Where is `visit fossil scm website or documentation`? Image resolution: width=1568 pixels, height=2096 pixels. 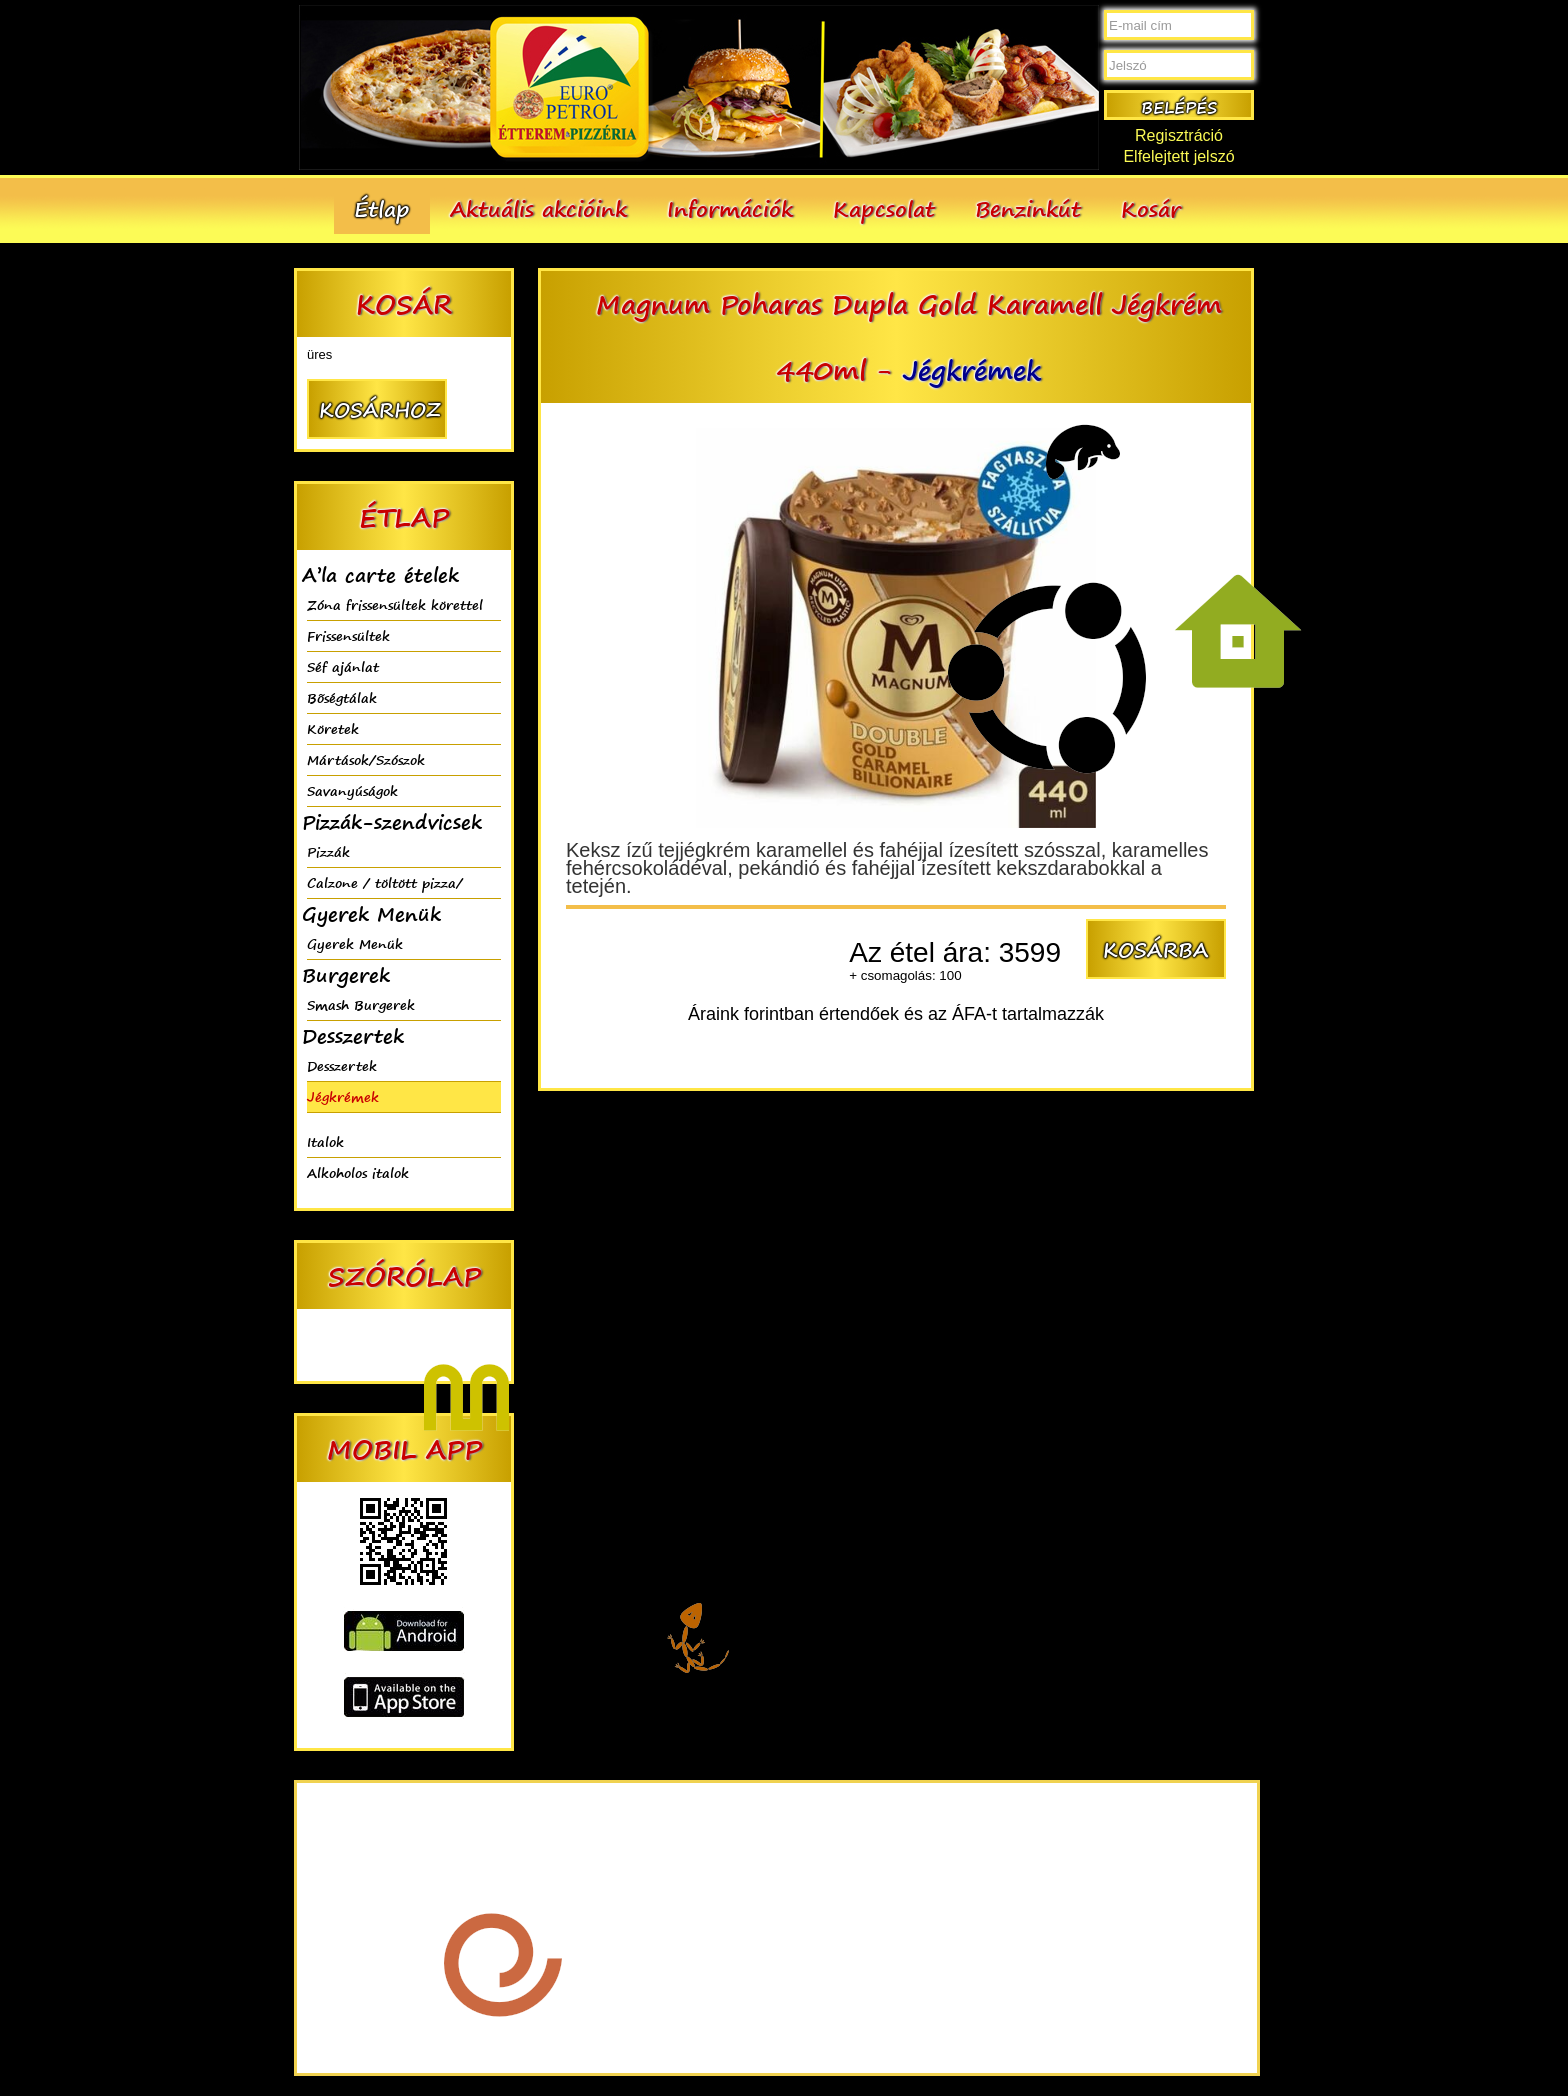
visit fossil scm website or documentation is located at coordinates (698, 1638).